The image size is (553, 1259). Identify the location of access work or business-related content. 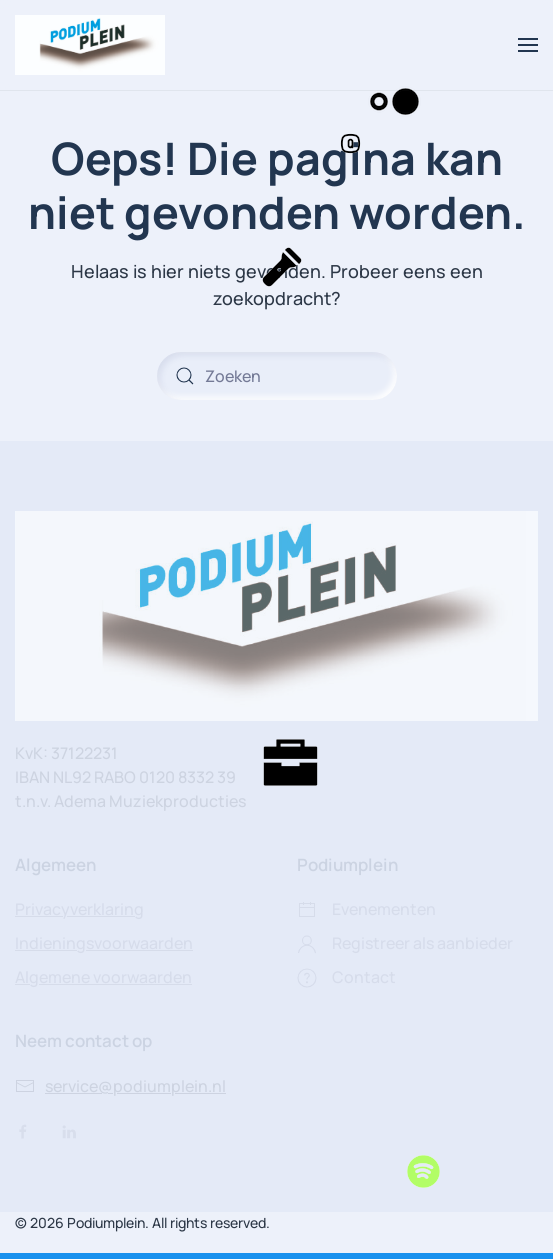
(290, 762).